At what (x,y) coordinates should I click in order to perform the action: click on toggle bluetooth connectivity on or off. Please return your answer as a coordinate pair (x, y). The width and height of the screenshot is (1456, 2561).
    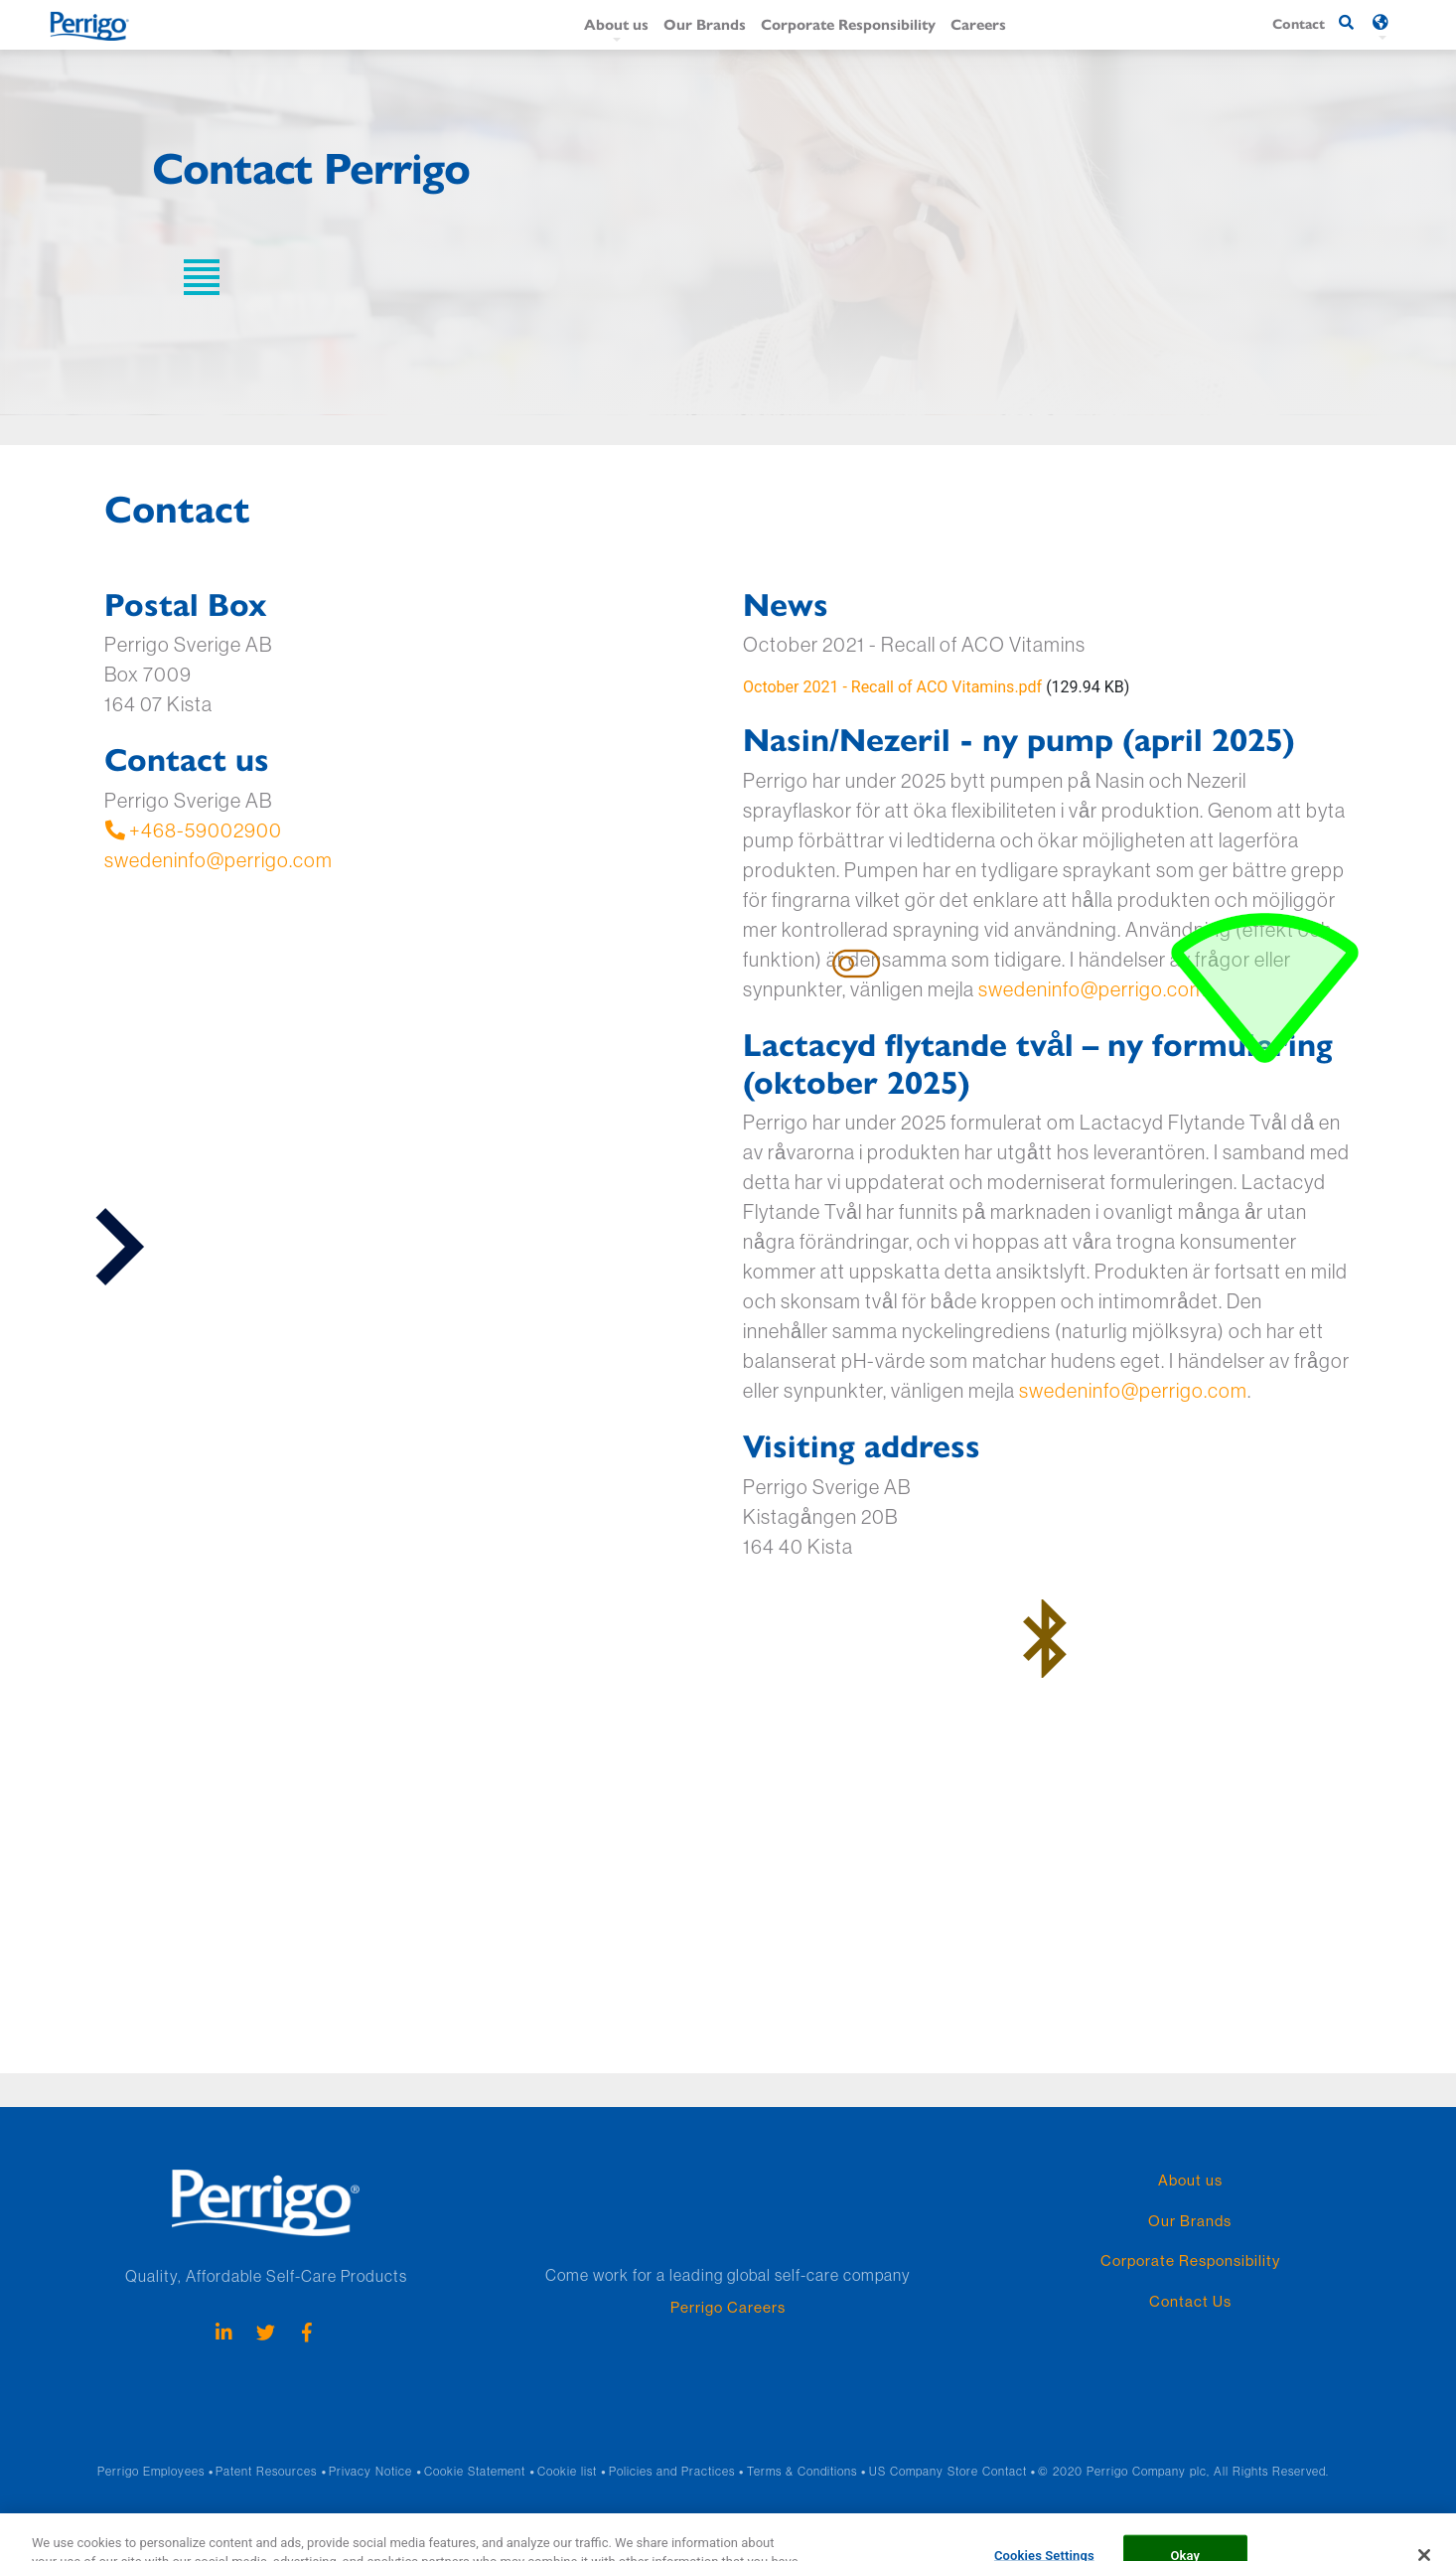
    Looking at the image, I should click on (1045, 1638).